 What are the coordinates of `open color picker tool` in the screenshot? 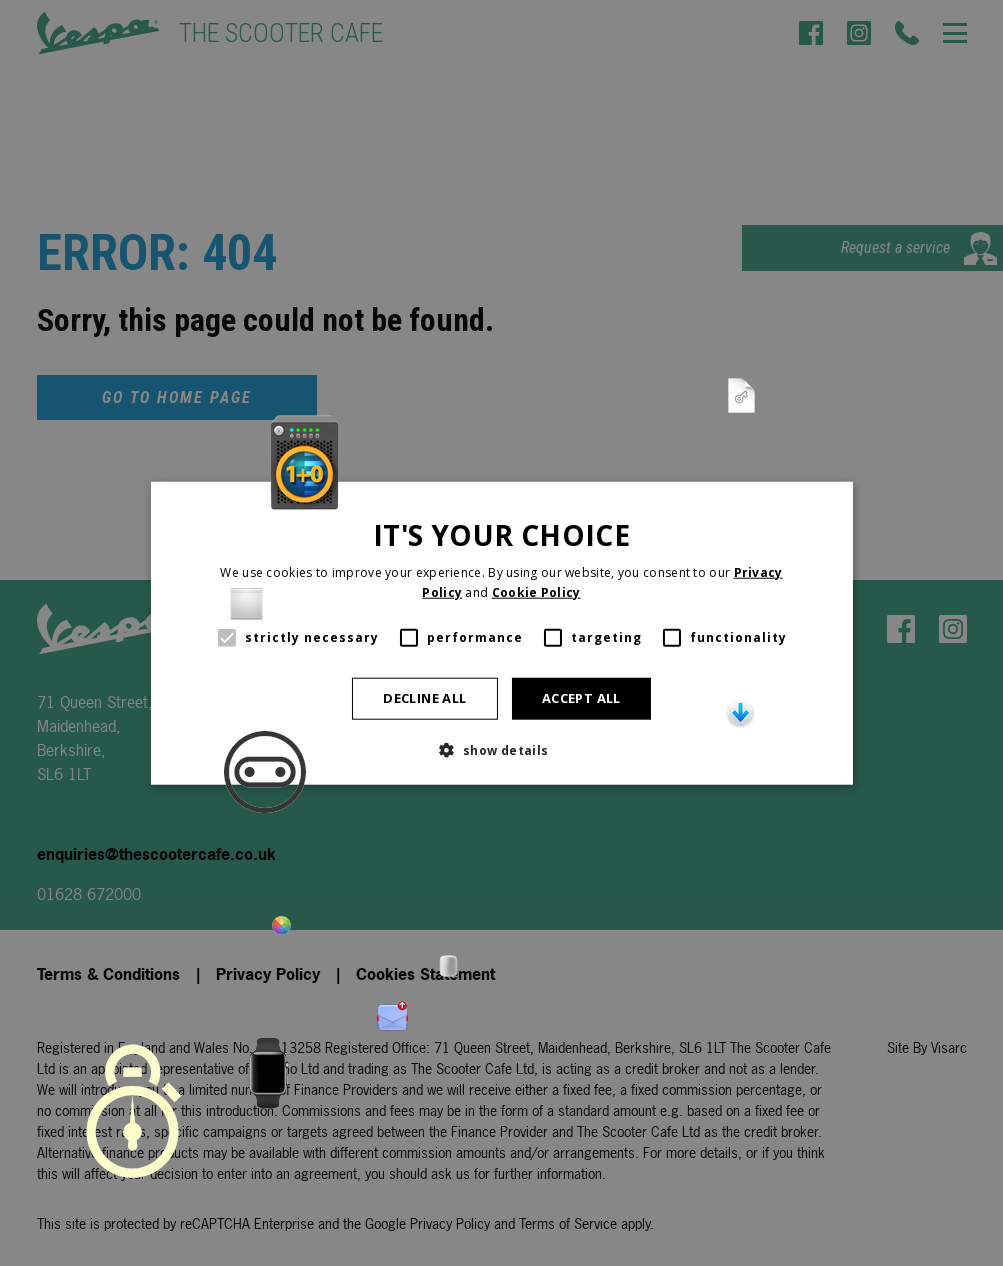 It's located at (281, 925).